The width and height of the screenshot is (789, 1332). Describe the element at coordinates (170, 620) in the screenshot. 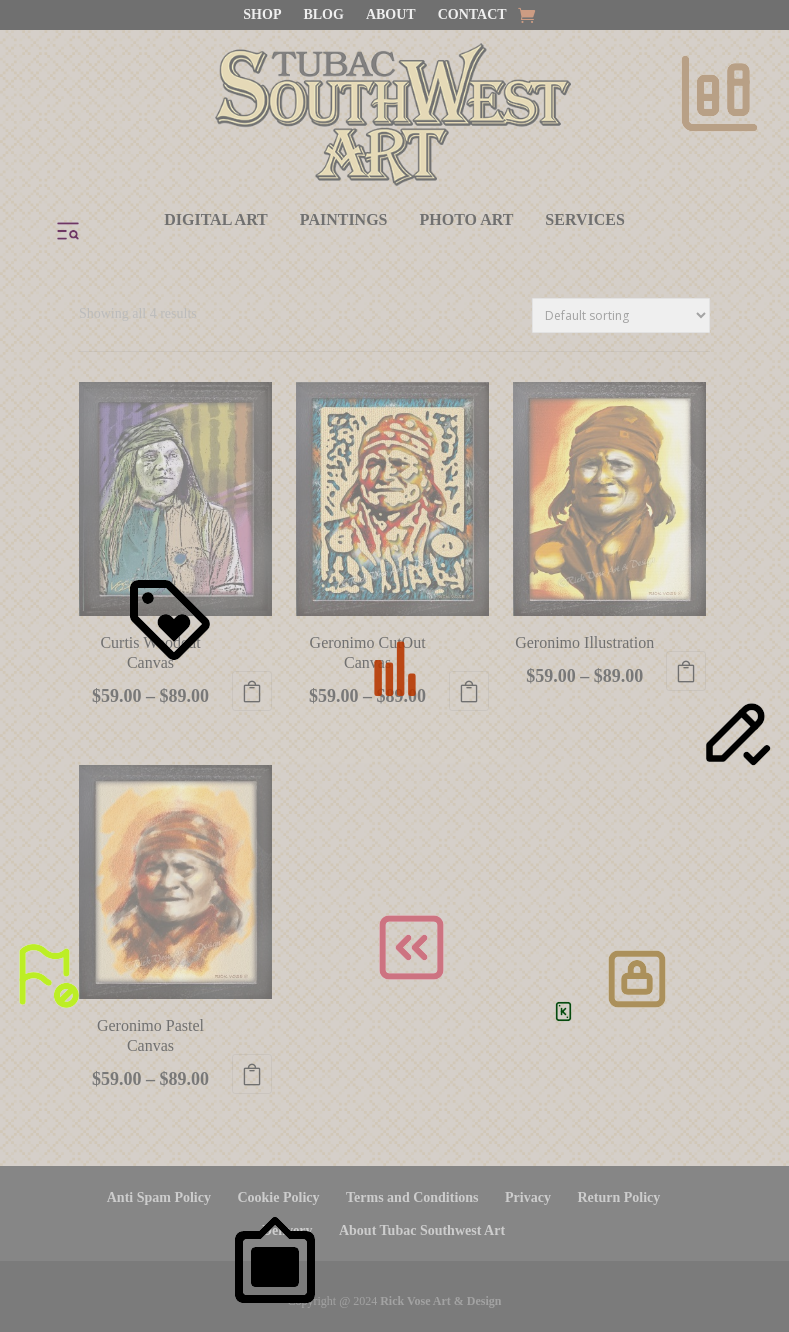

I see `view loyalty rewards or points` at that location.